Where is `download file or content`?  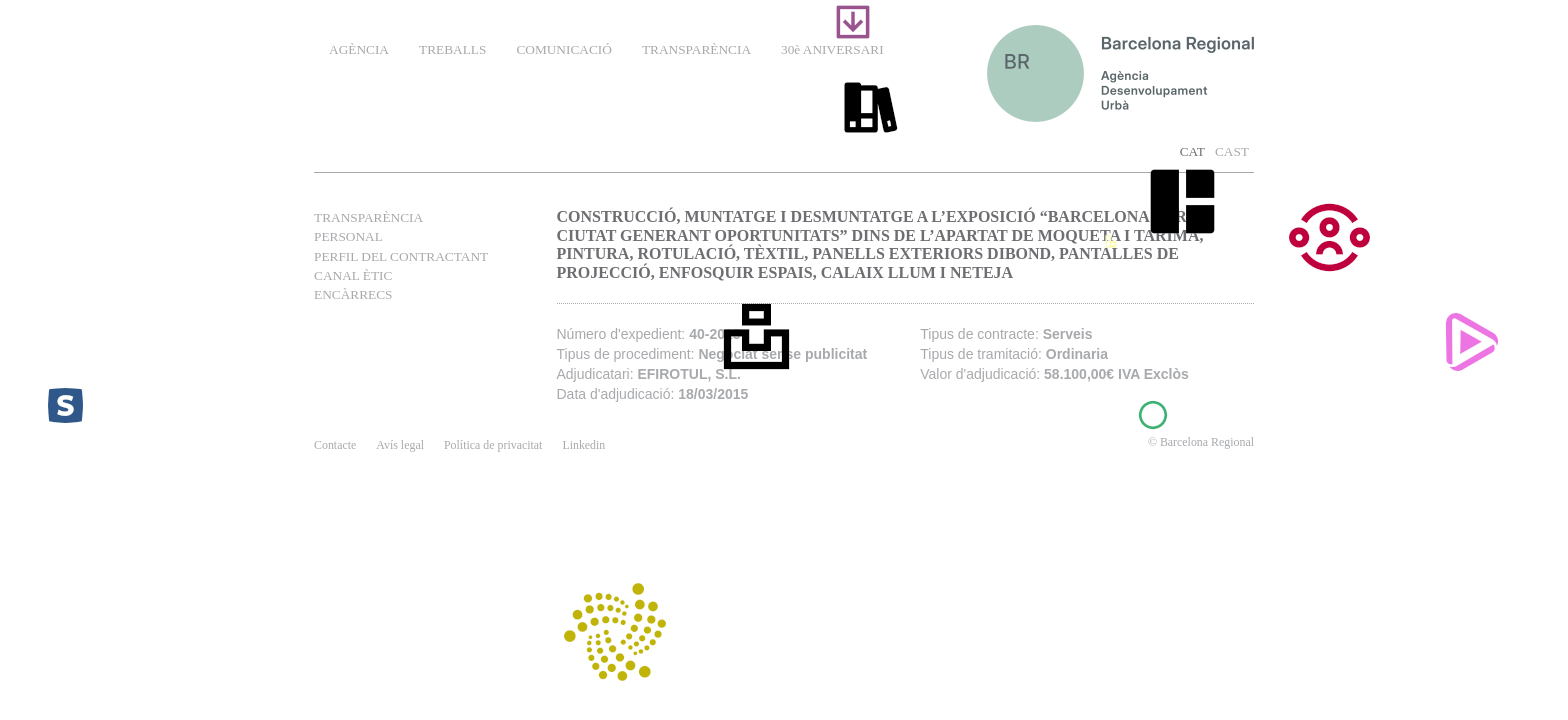
download file or content is located at coordinates (853, 22).